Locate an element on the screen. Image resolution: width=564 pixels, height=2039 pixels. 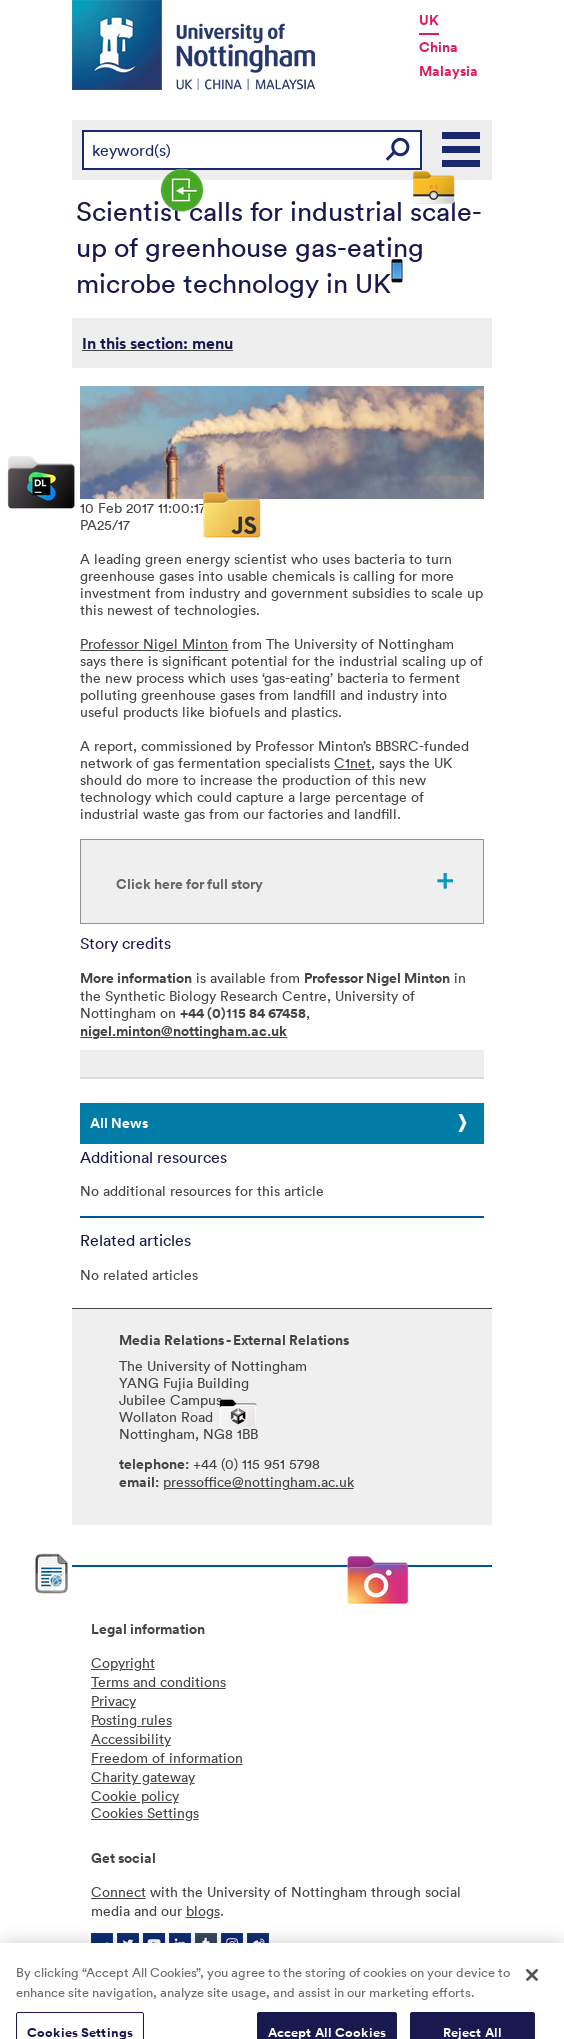
log out of the current user session is located at coordinates (182, 190).